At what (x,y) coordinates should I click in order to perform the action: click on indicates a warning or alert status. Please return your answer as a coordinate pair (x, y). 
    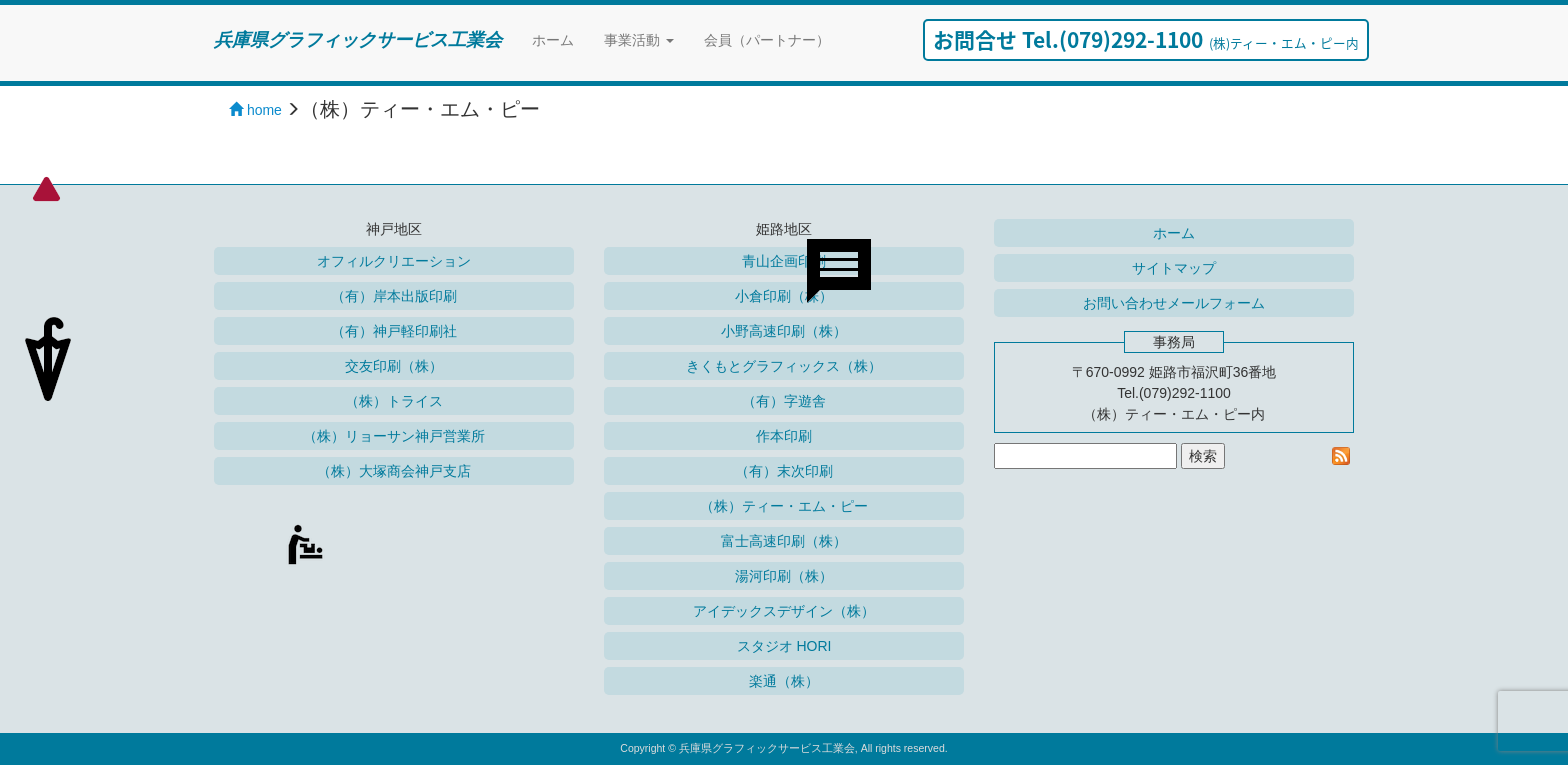
    Looking at the image, I should click on (46, 189).